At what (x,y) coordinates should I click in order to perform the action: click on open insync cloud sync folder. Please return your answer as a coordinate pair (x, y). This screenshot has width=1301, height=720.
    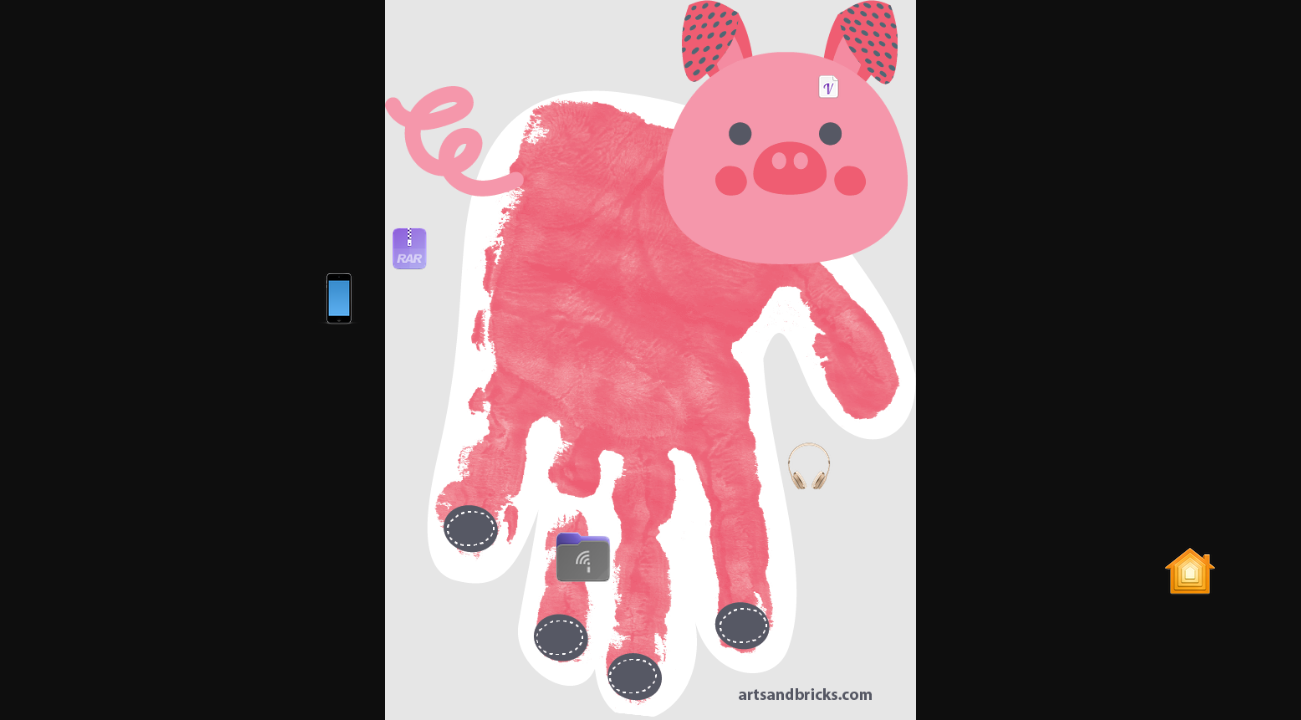
    Looking at the image, I should click on (583, 557).